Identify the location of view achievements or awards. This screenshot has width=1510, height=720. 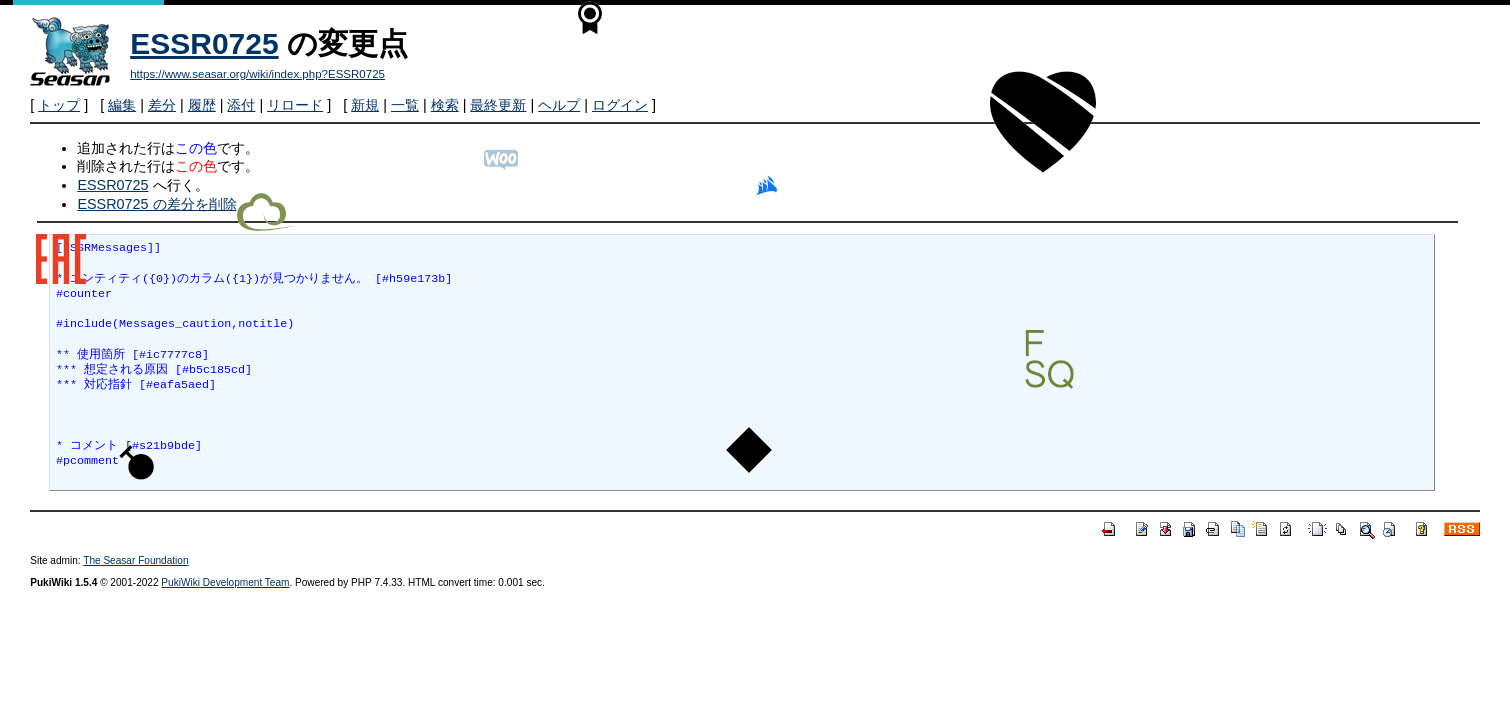
(590, 18).